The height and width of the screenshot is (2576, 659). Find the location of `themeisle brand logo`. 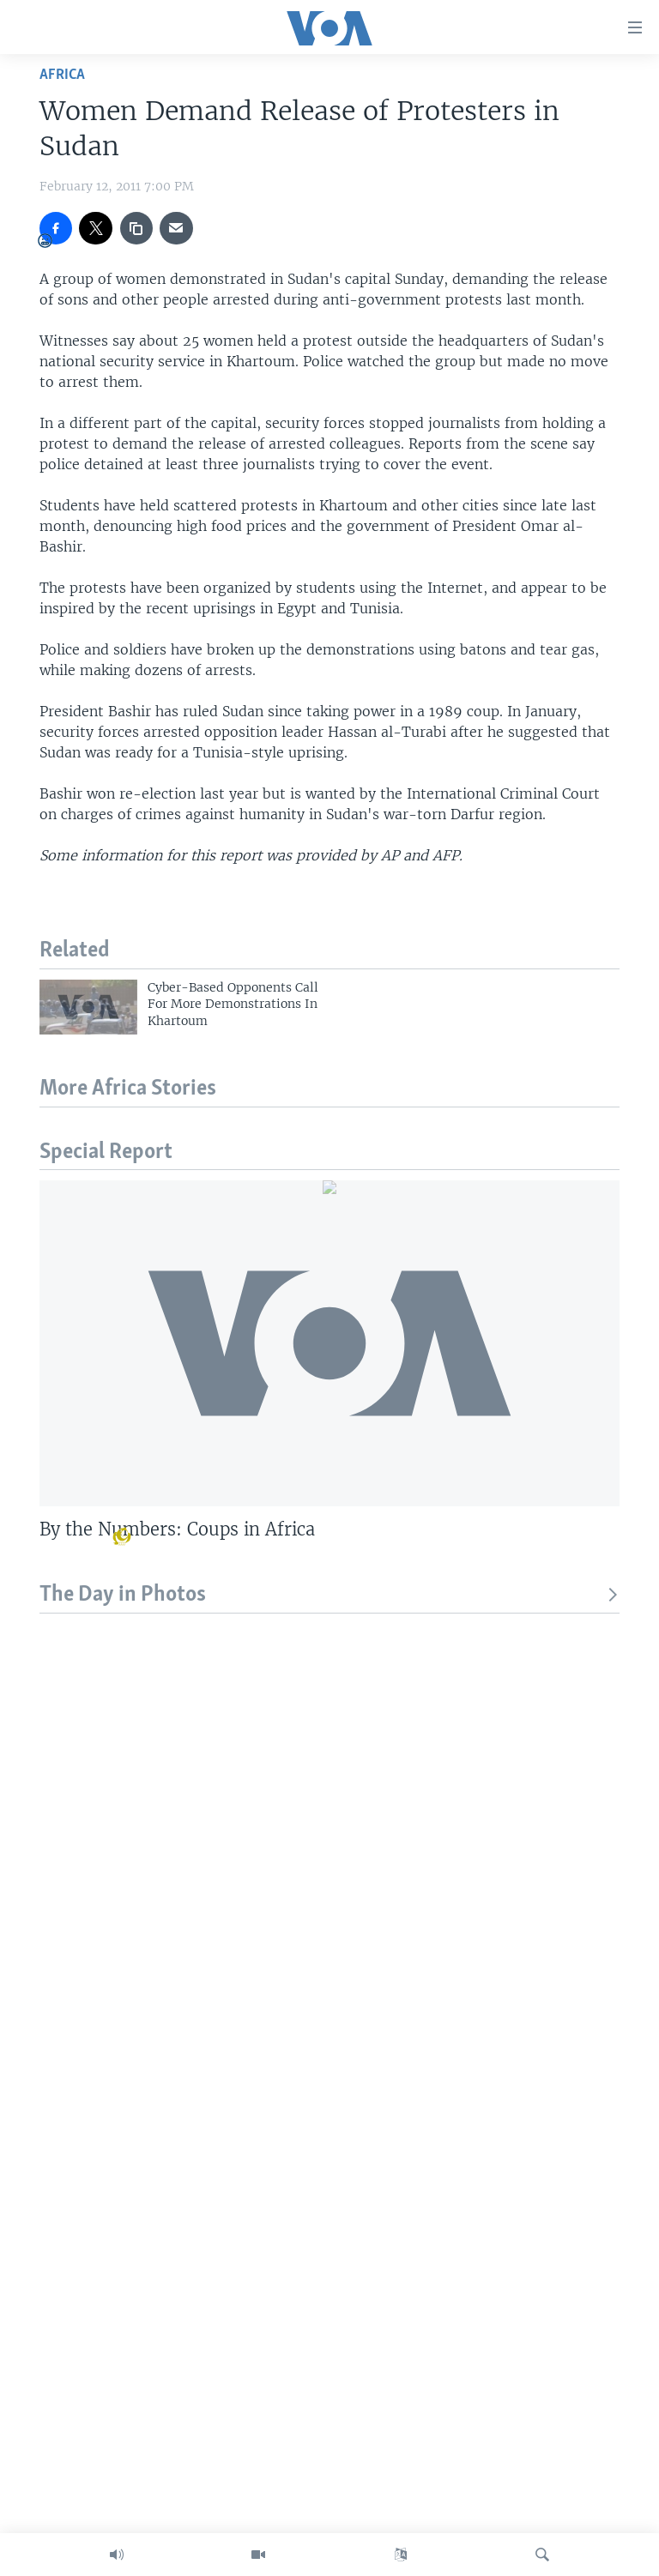

themeisle brand logo is located at coordinates (122, 1536).